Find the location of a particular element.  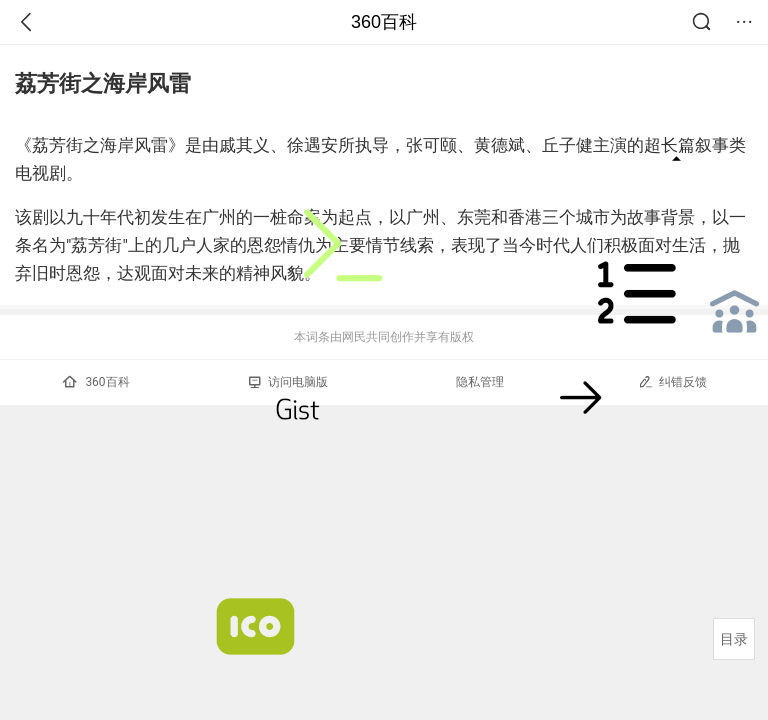

open github gist to share code snippets is located at coordinates (298, 409).